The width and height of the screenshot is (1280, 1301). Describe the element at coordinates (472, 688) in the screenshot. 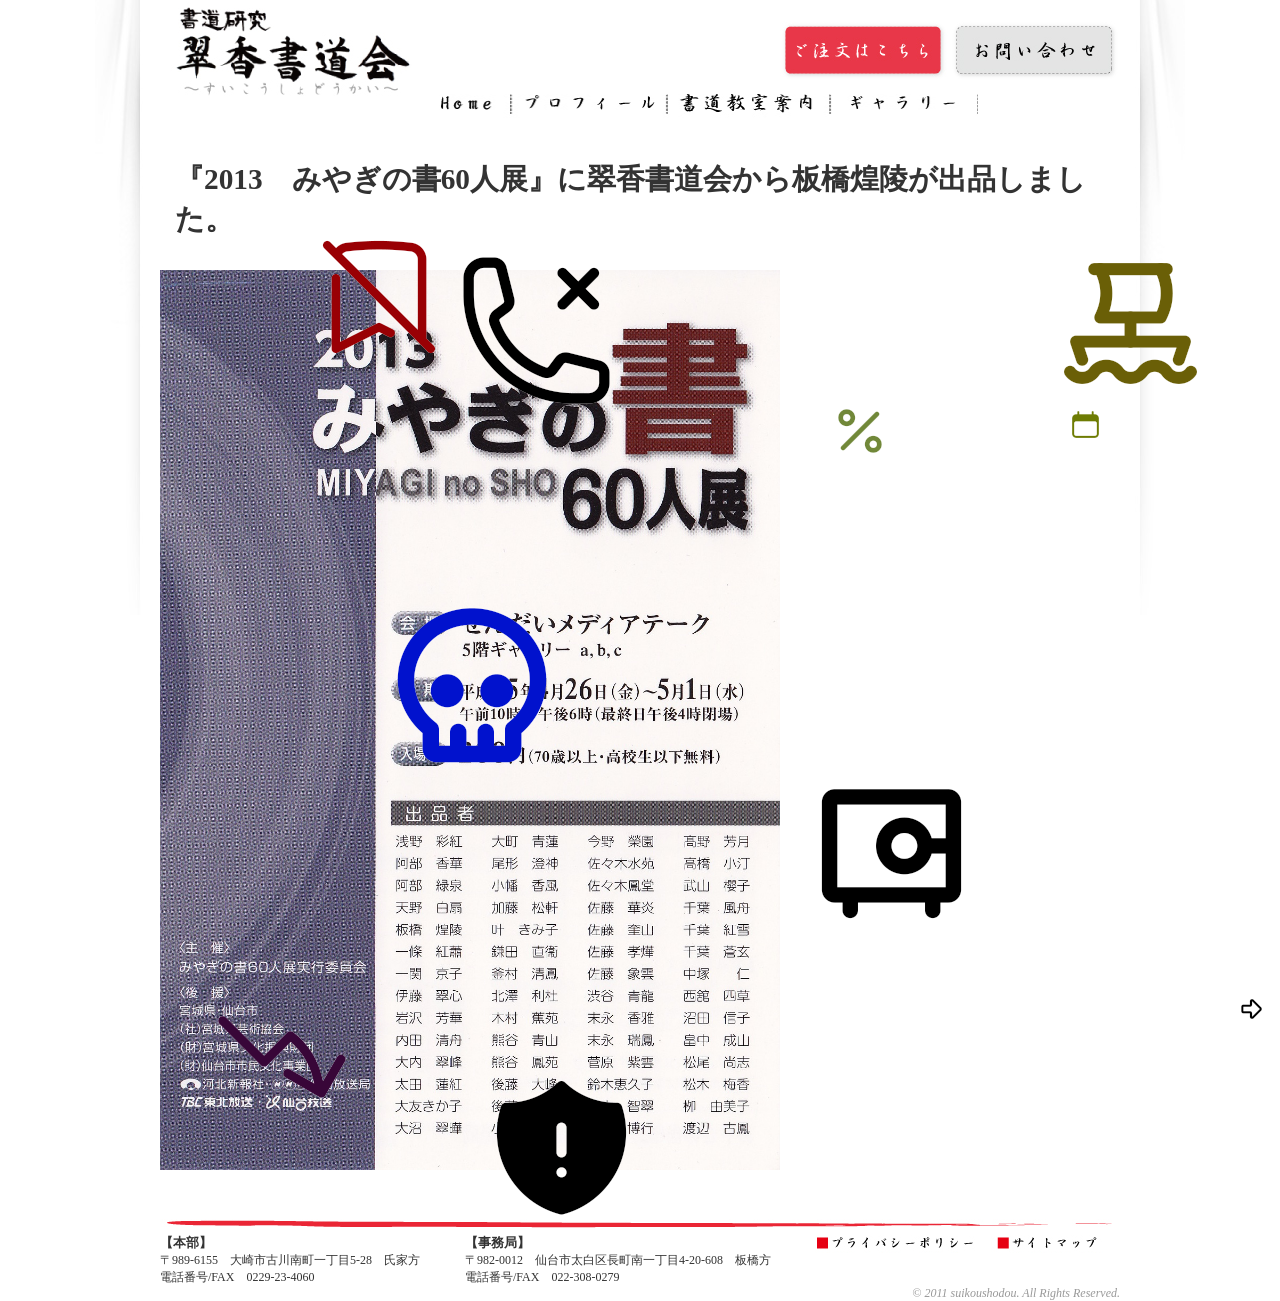

I see `indicates danger or hazardous content` at that location.